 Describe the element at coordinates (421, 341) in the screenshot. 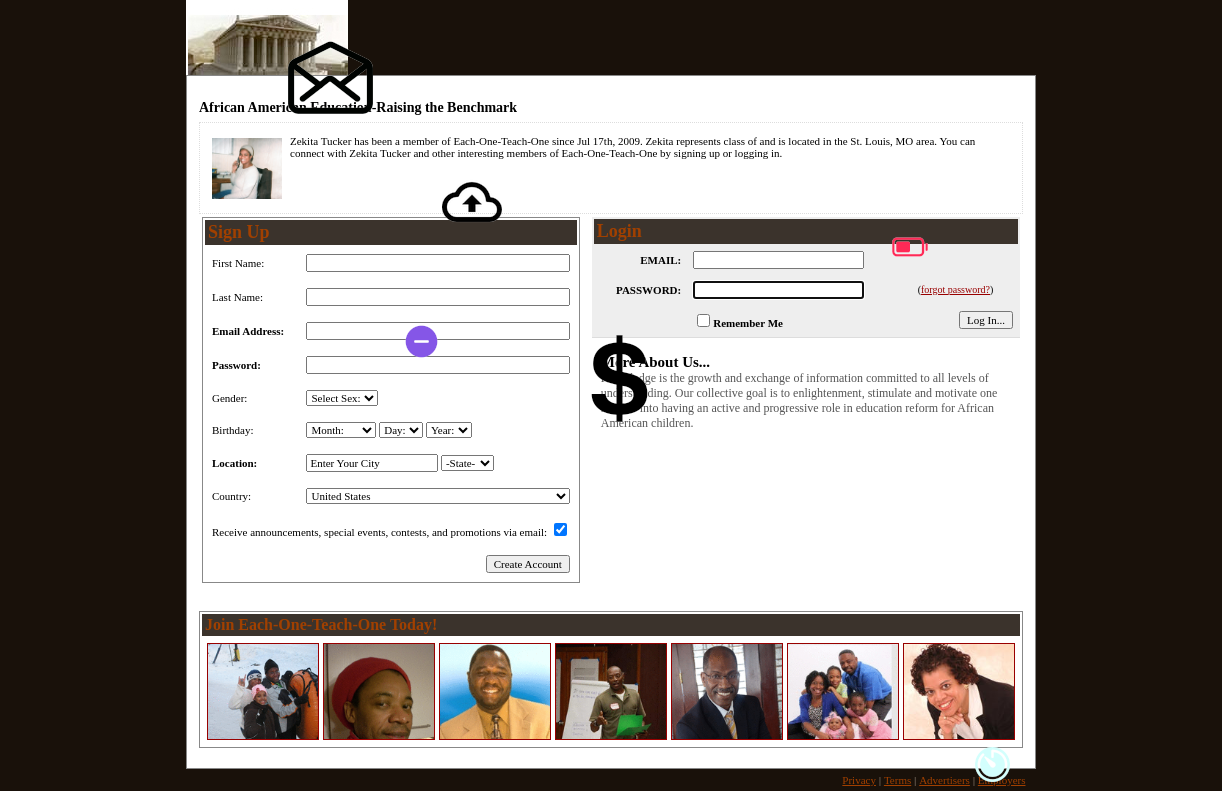

I see `remove an item from a list` at that location.